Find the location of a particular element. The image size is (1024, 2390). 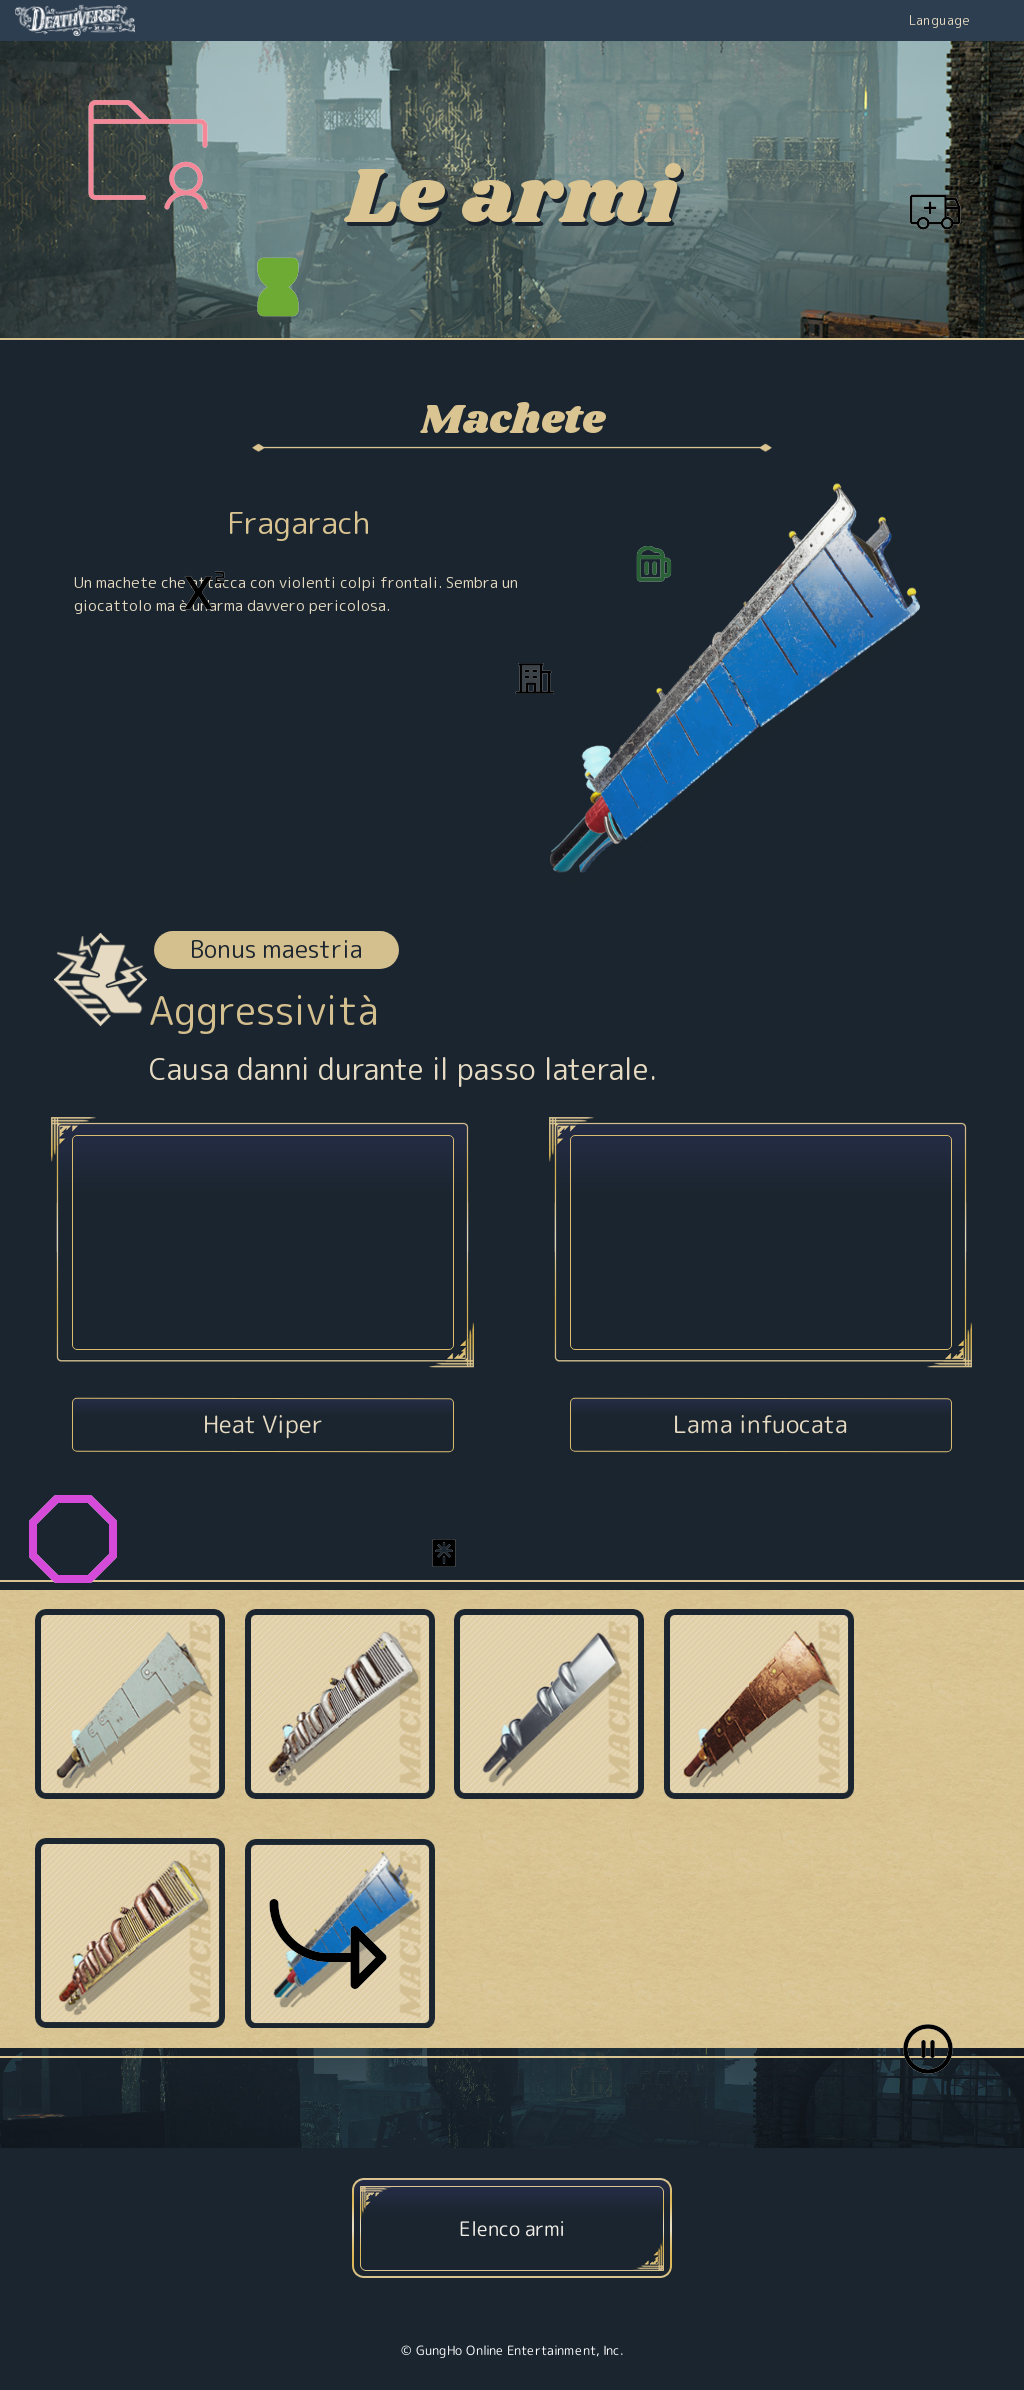

reply to a message or comment is located at coordinates (328, 1944).